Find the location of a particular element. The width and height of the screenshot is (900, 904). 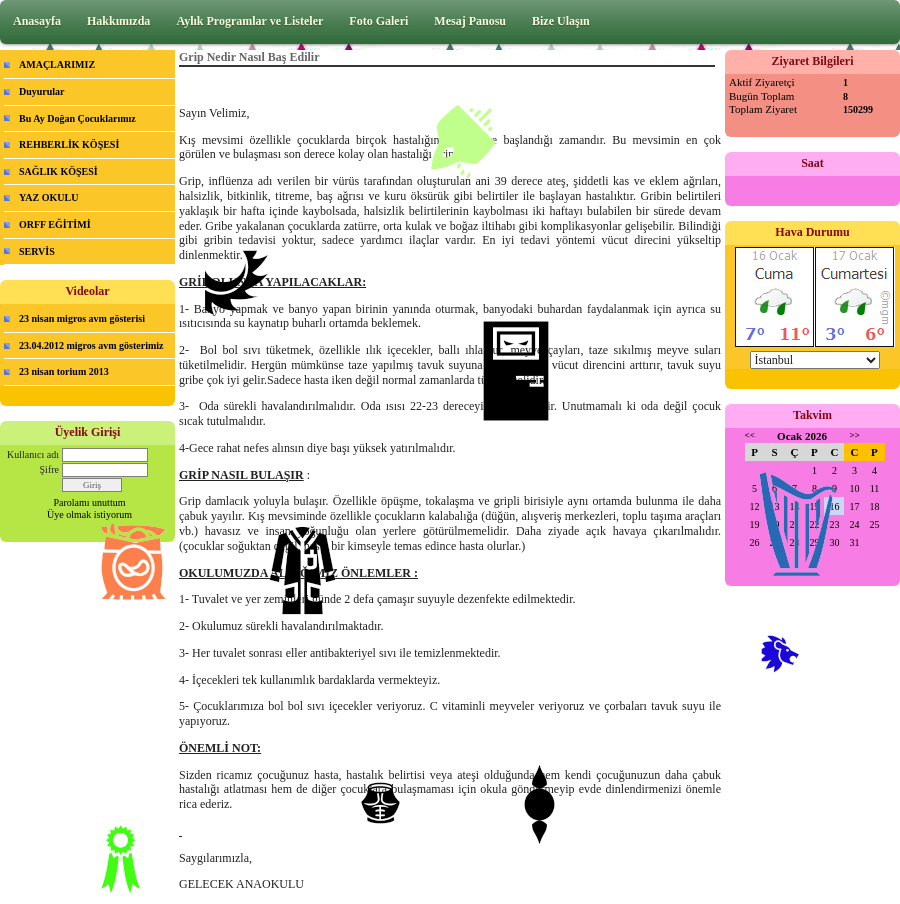

equip or select a saw blade weapon is located at coordinates (237, 283).